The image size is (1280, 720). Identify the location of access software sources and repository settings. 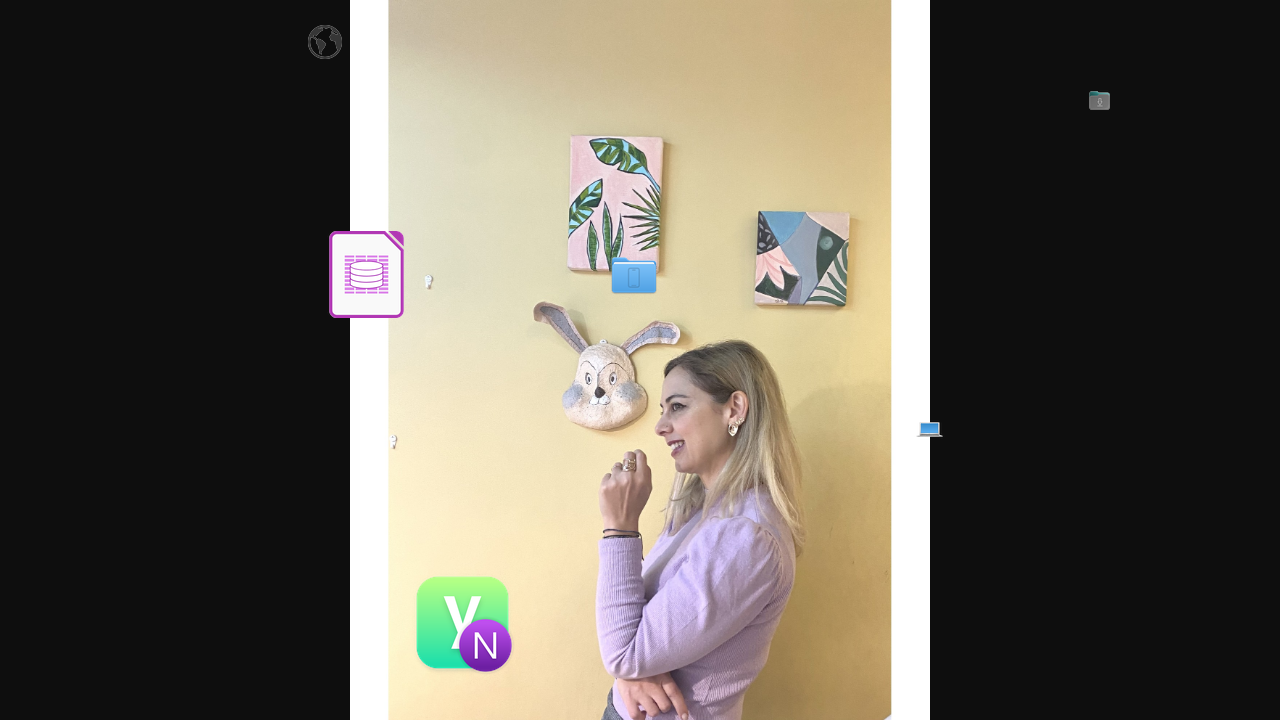
(325, 42).